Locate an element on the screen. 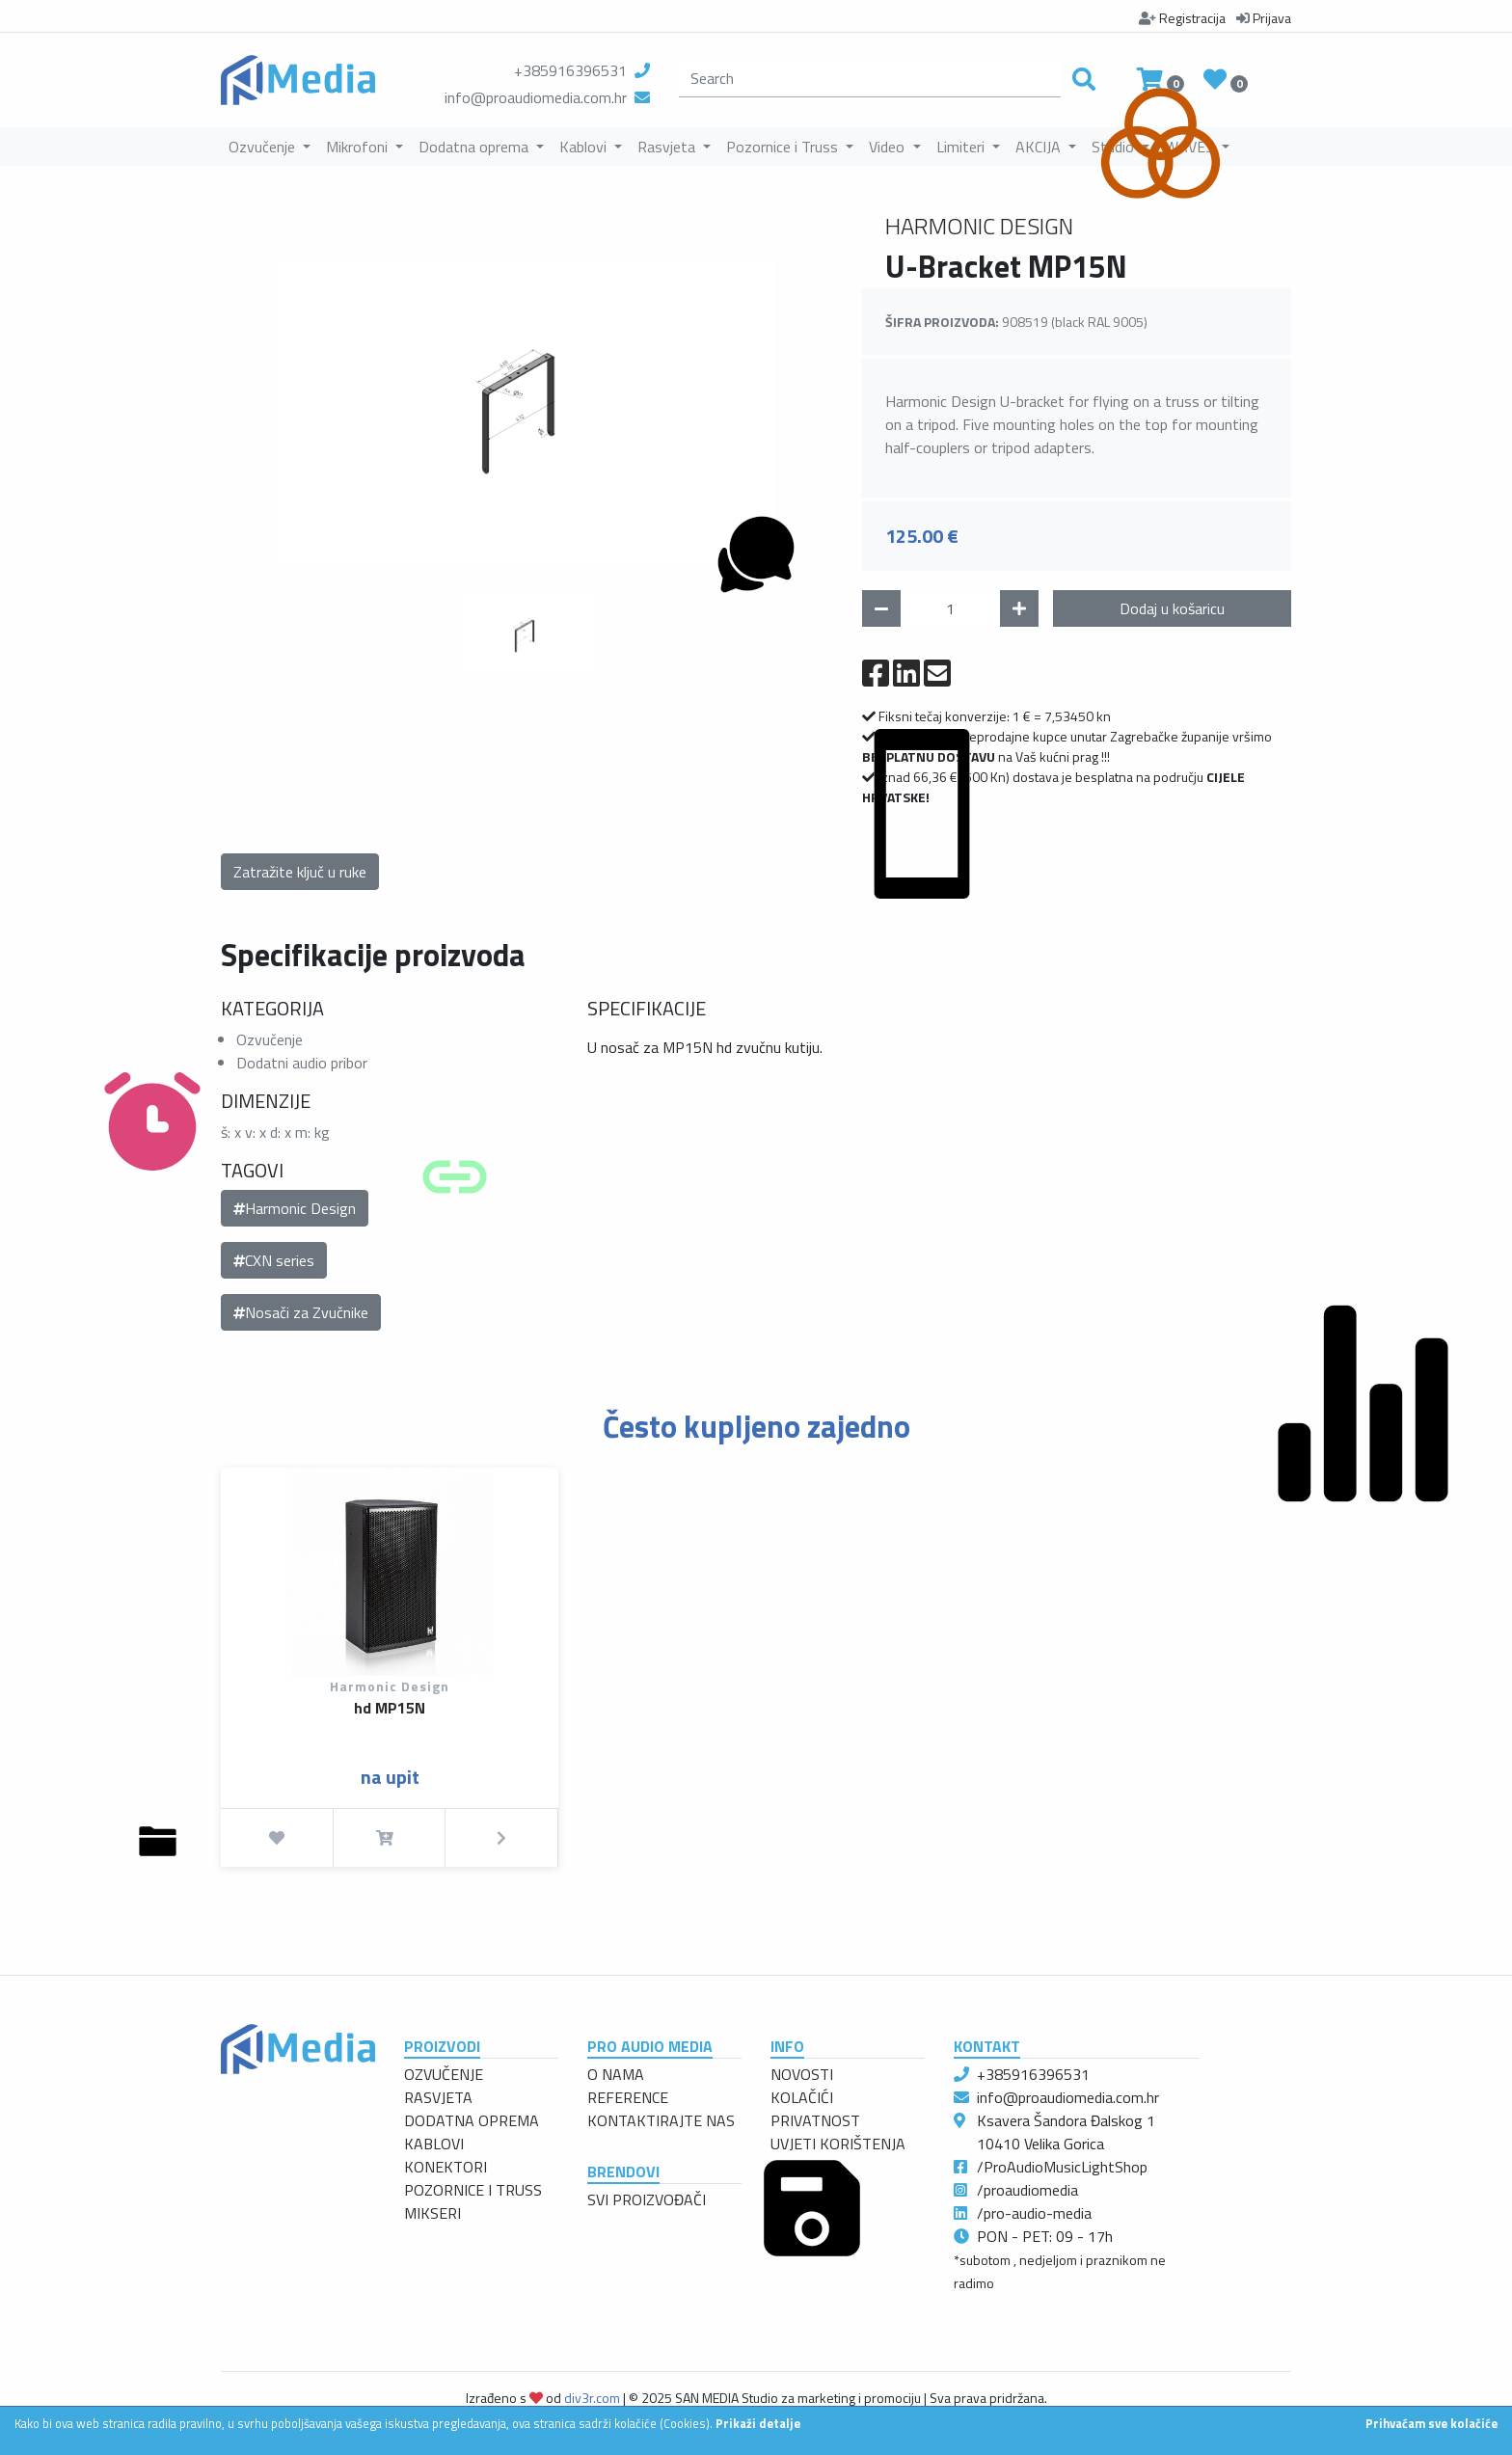 The width and height of the screenshot is (1512, 2455). open messaging or chat is located at coordinates (756, 554).